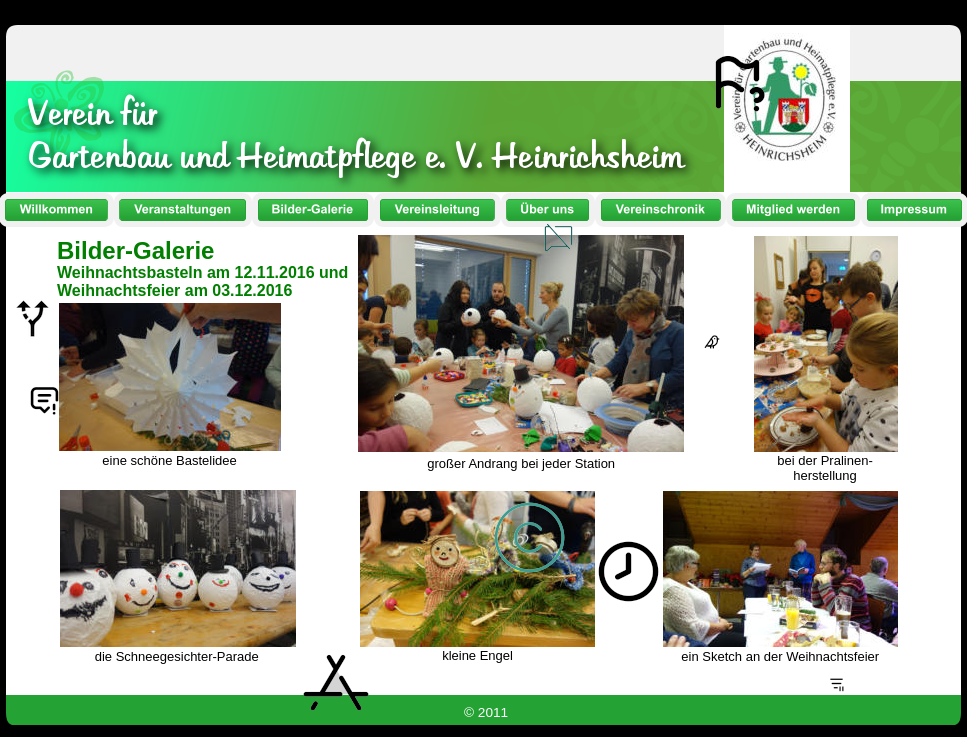 This screenshot has height=737, width=967. Describe the element at coordinates (737, 81) in the screenshot. I see `flag content as questionable or uncertain` at that location.